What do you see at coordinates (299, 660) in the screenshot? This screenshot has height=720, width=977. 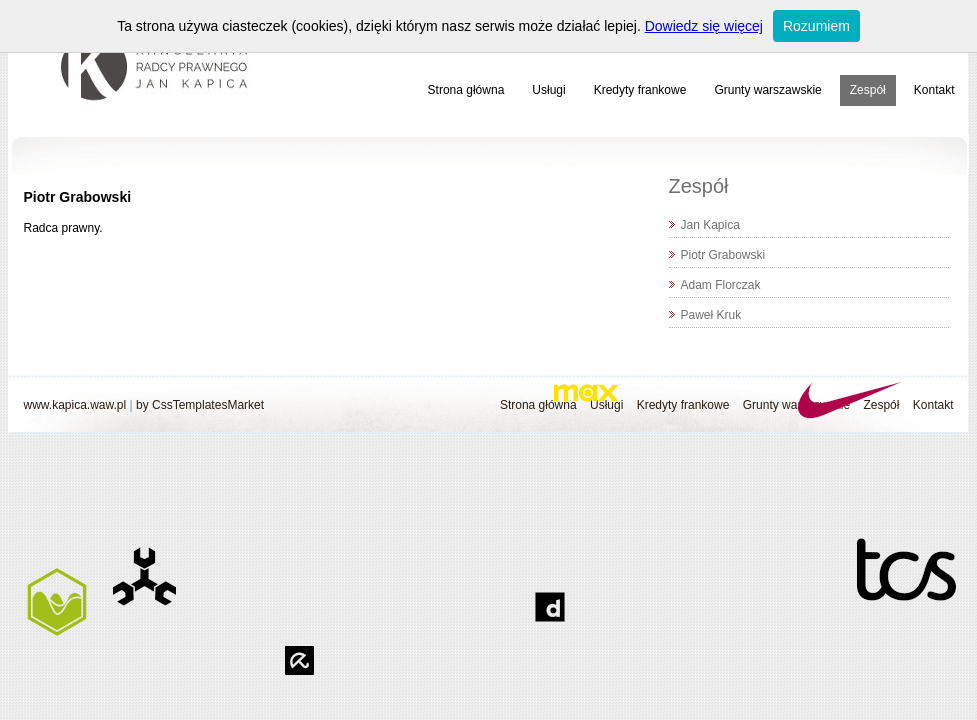 I see `open avira antivirus software` at bounding box center [299, 660].